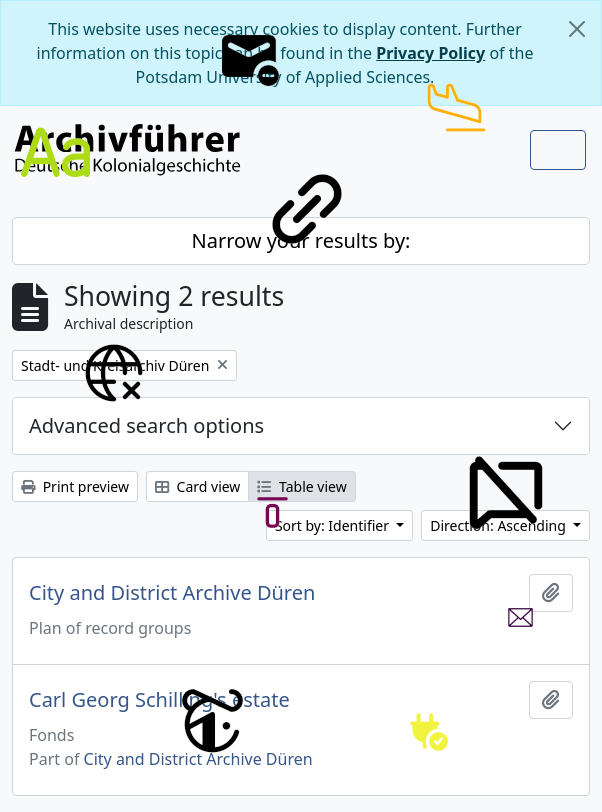  I want to click on unsubscribe from email notifications, so click(249, 62).